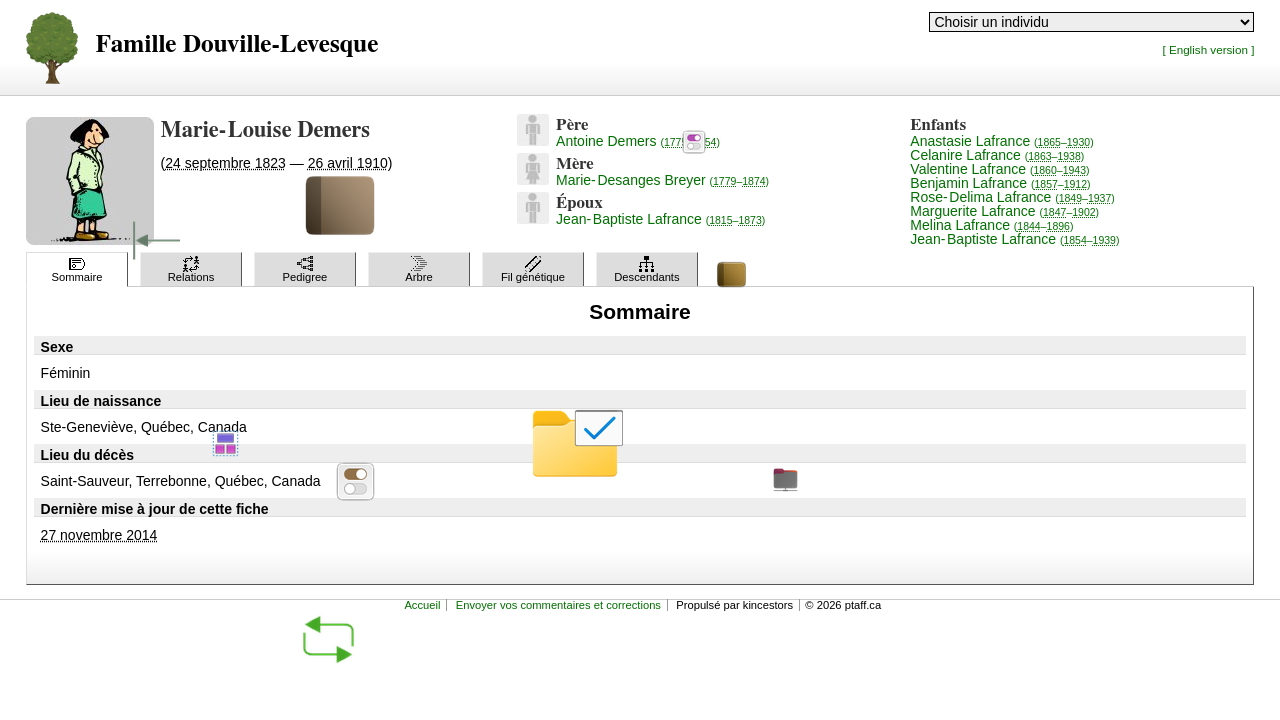  Describe the element at coordinates (731, 273) in the screenshot. I see `access your desktop folder` at that location.